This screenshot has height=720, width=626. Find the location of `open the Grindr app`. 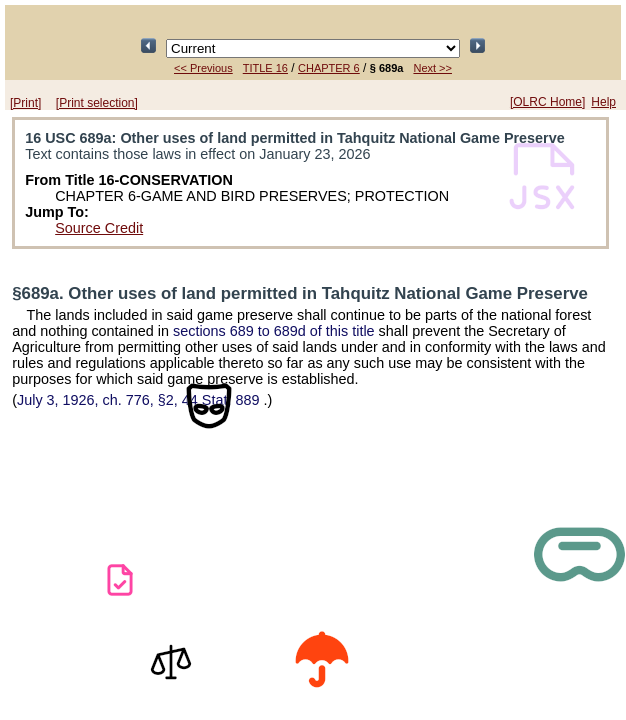

open the Grindr app is located at coordinates (209, 406).